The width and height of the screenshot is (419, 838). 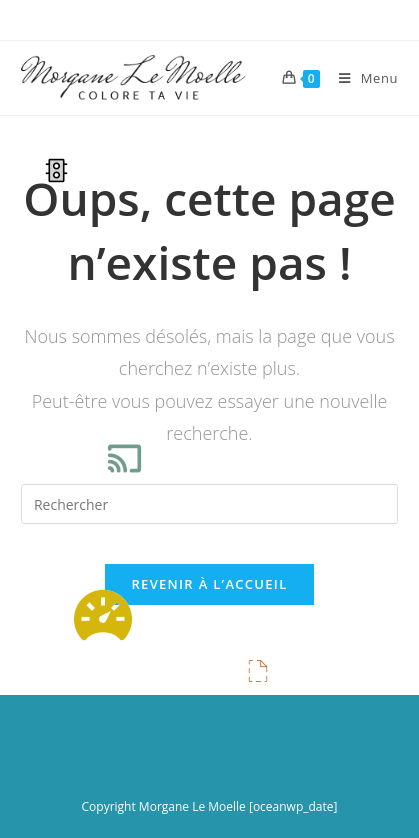 I want to click on cast your screen to another device, so click(x=124, y=458).